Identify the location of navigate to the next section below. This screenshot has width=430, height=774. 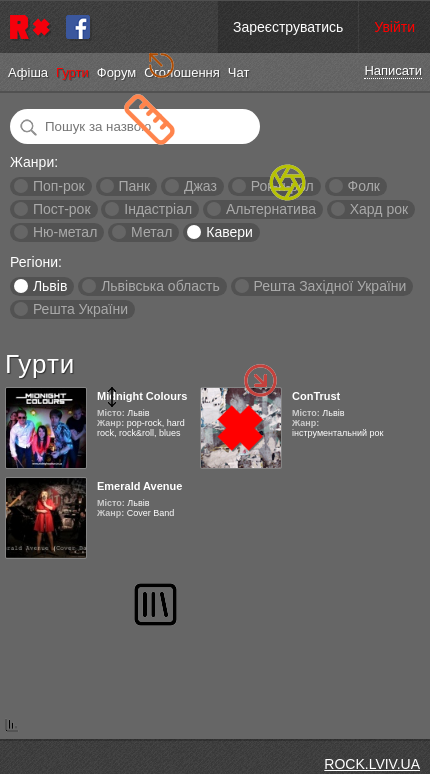
(260, 380).